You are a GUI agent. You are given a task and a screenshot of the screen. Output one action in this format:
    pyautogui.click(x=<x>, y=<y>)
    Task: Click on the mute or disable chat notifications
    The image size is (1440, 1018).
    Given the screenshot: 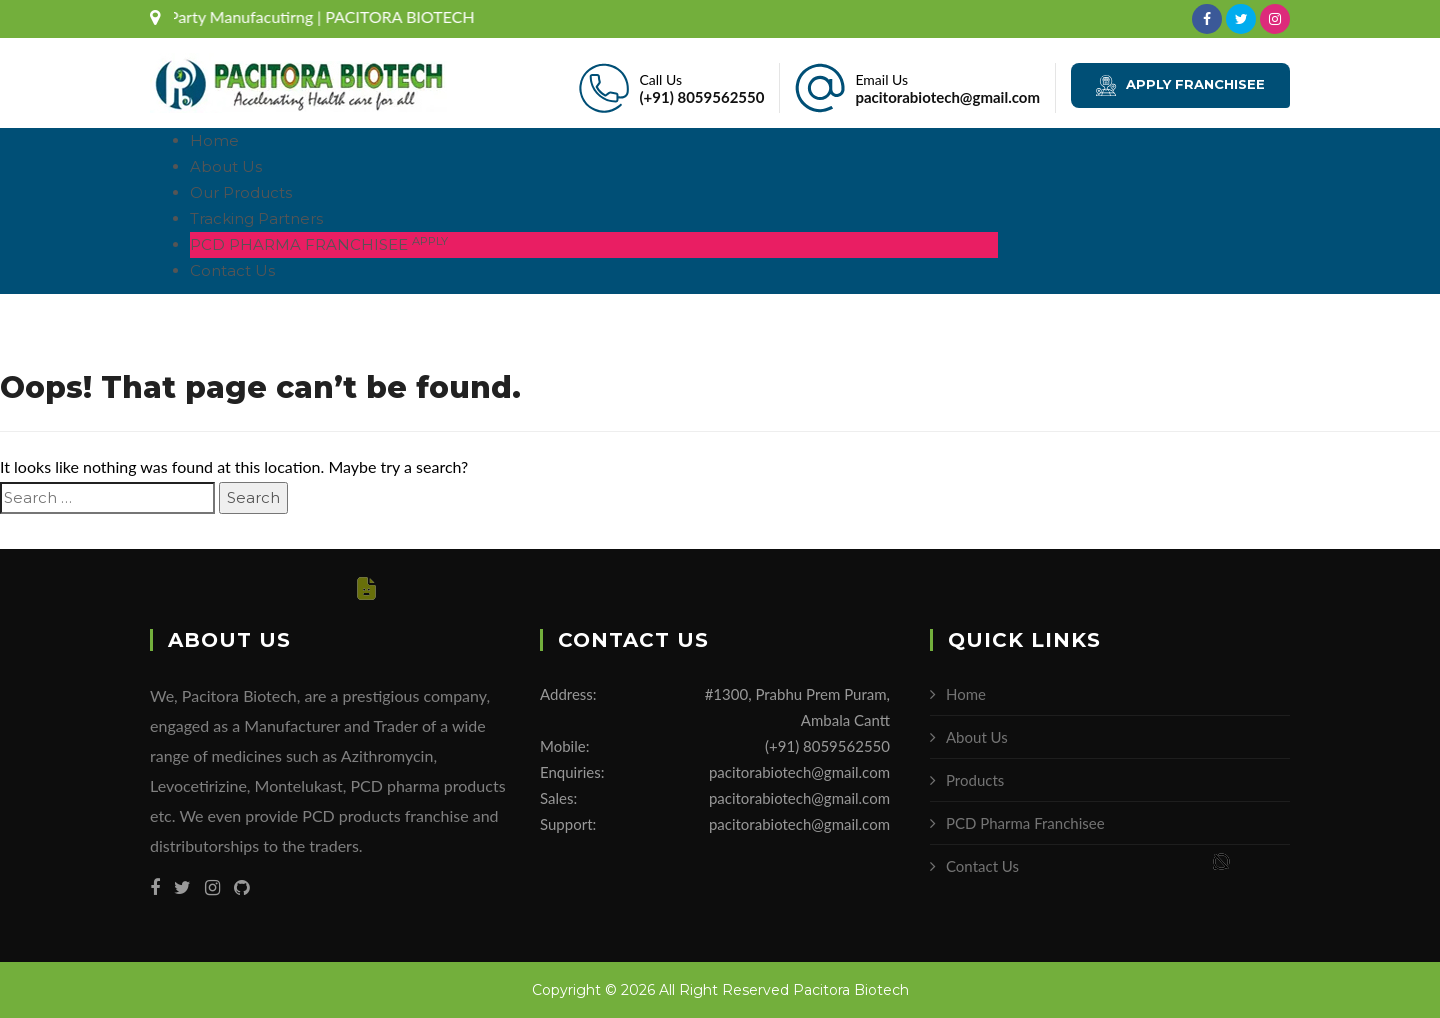 What is the action you would take?
    pyautogui.click(x=1221, y=861)
    